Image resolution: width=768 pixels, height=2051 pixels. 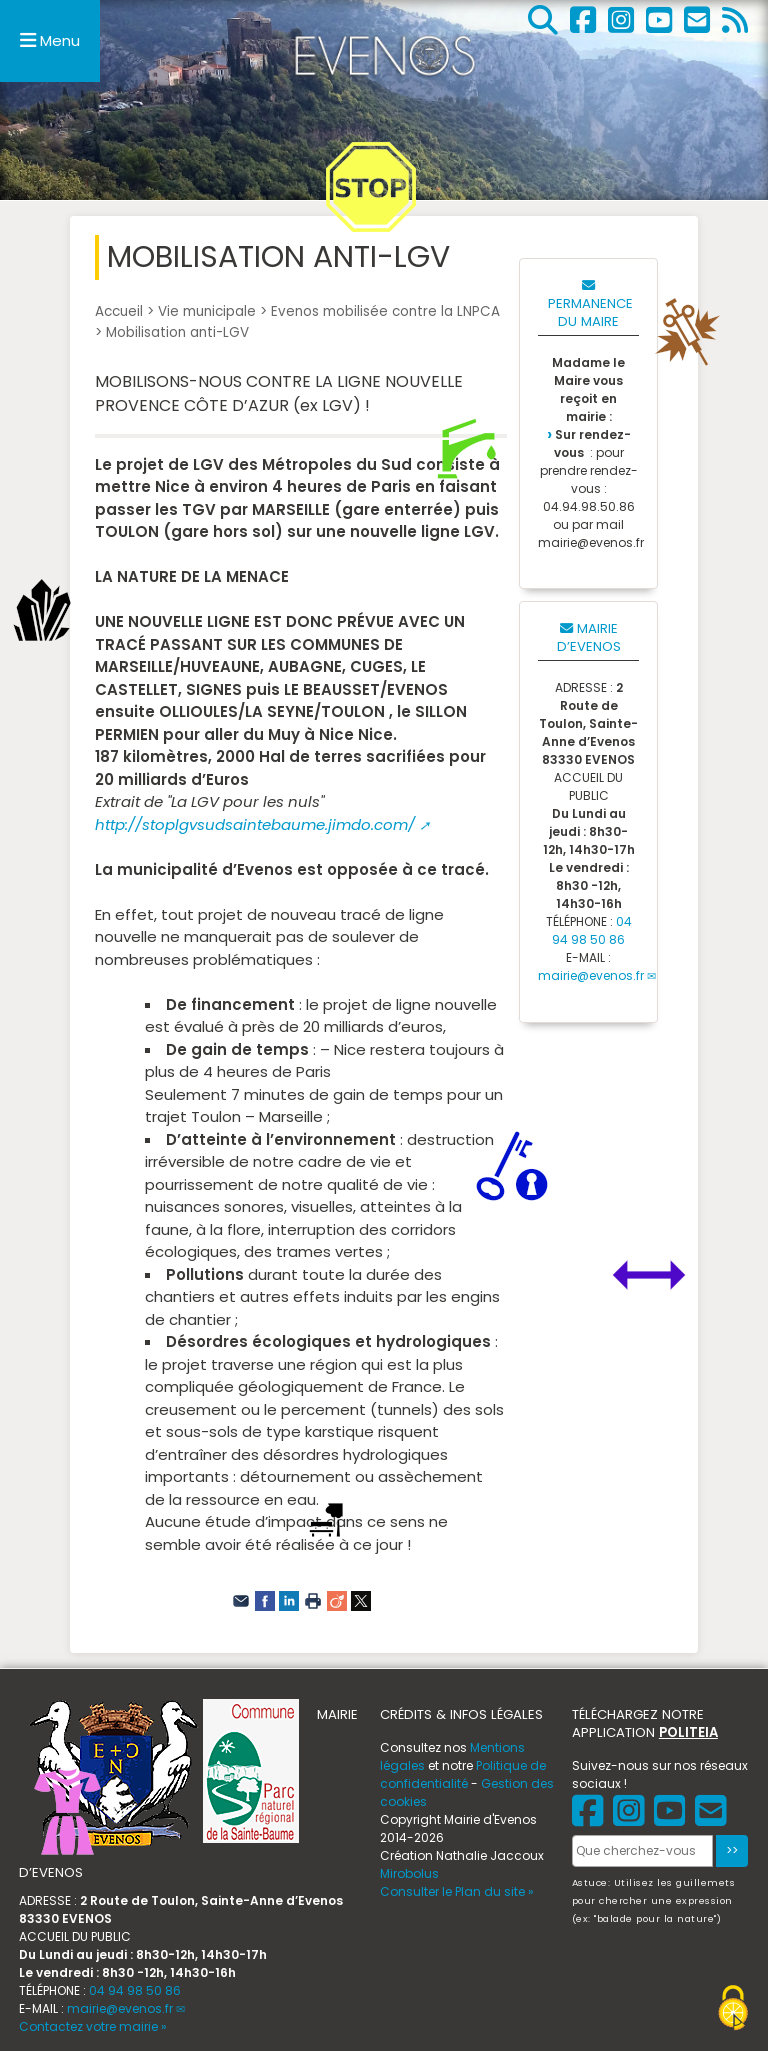 What do you see at coordinates (326, 1520) in the screenshot?
I see `find nearby parks or rest areas` at bounding box center [326, 1520].